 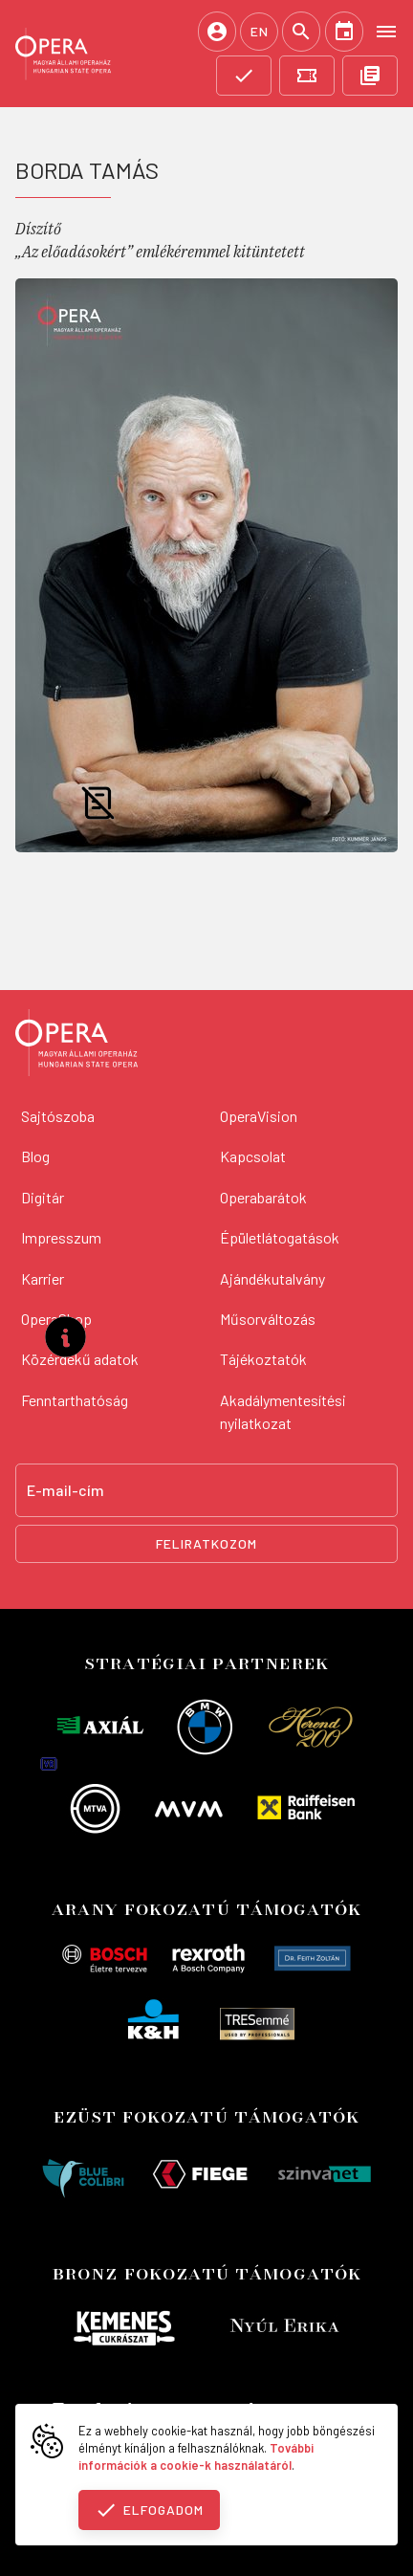 What do you see at coordinates (65, 1336) in the screenshot?
I see `view more information or details` at bounding box center [65, 1336].